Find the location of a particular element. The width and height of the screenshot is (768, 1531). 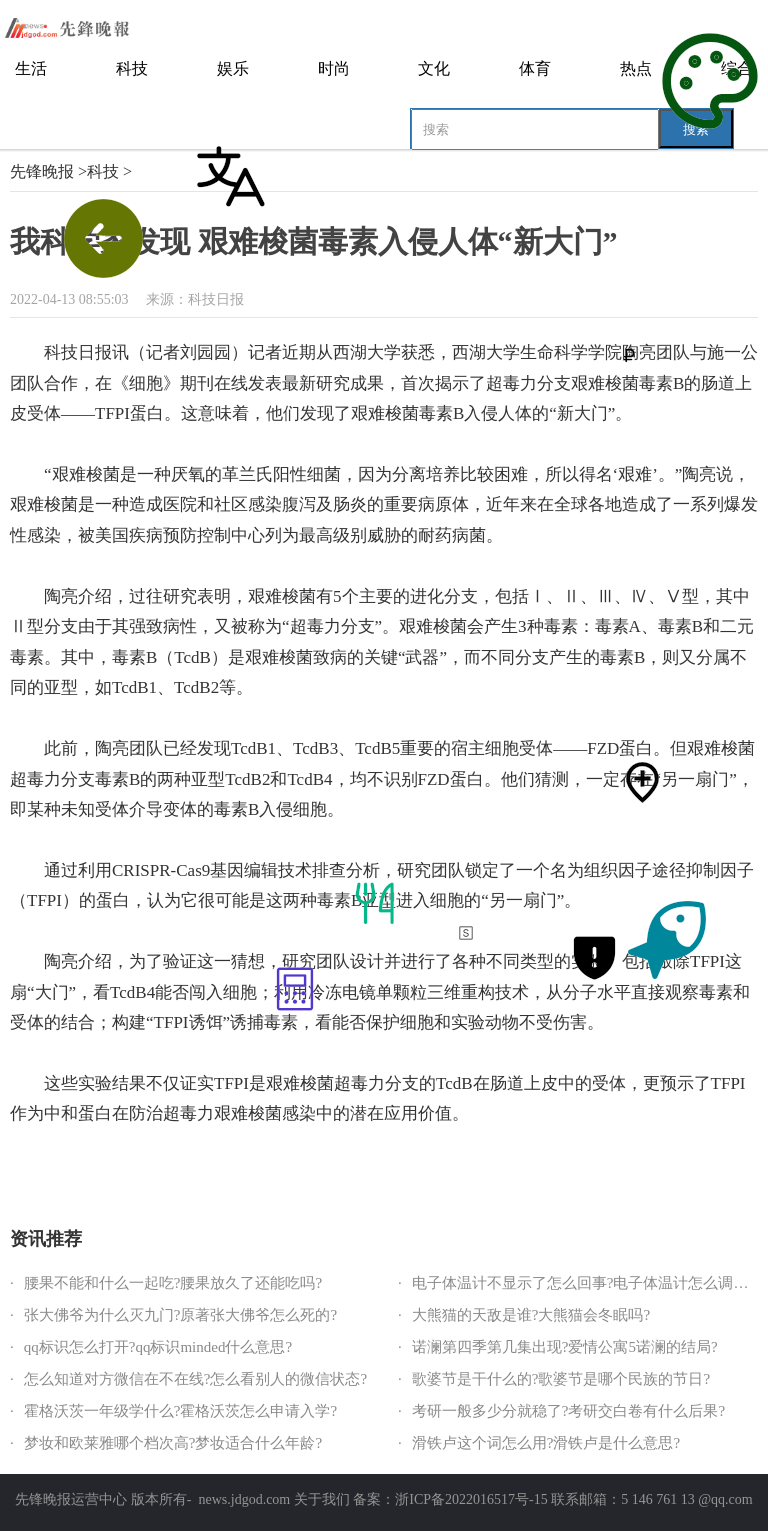

indicates Russian ruble currency is located at coordinates (629, 355).